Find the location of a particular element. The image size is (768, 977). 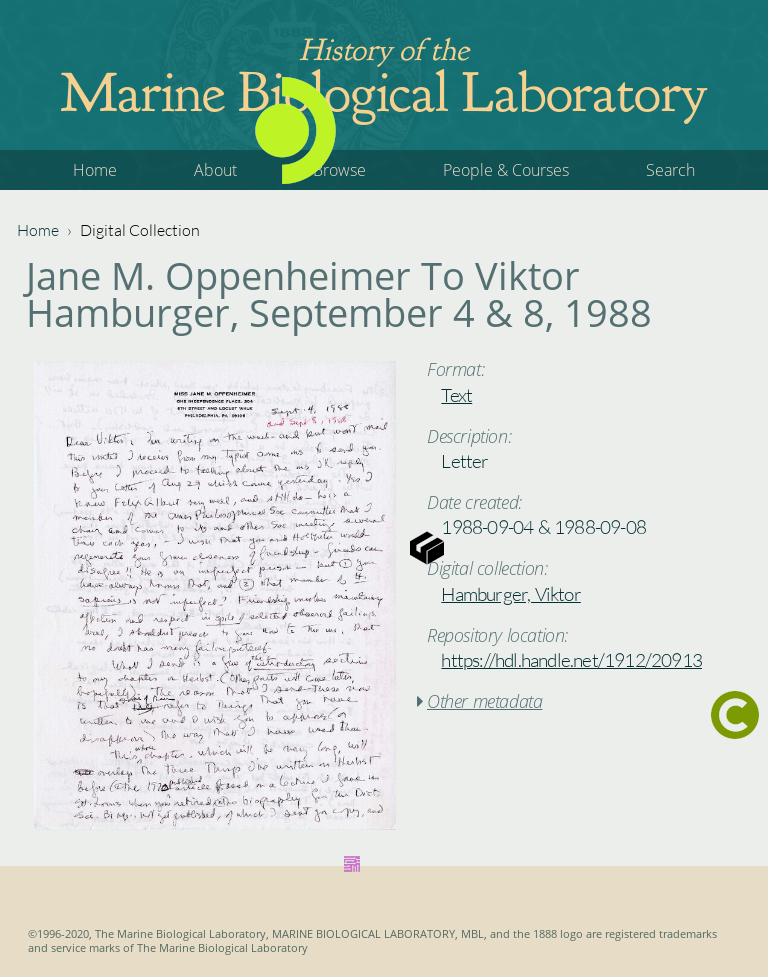

Cloudera company logo is located at coordinates (735, 715).